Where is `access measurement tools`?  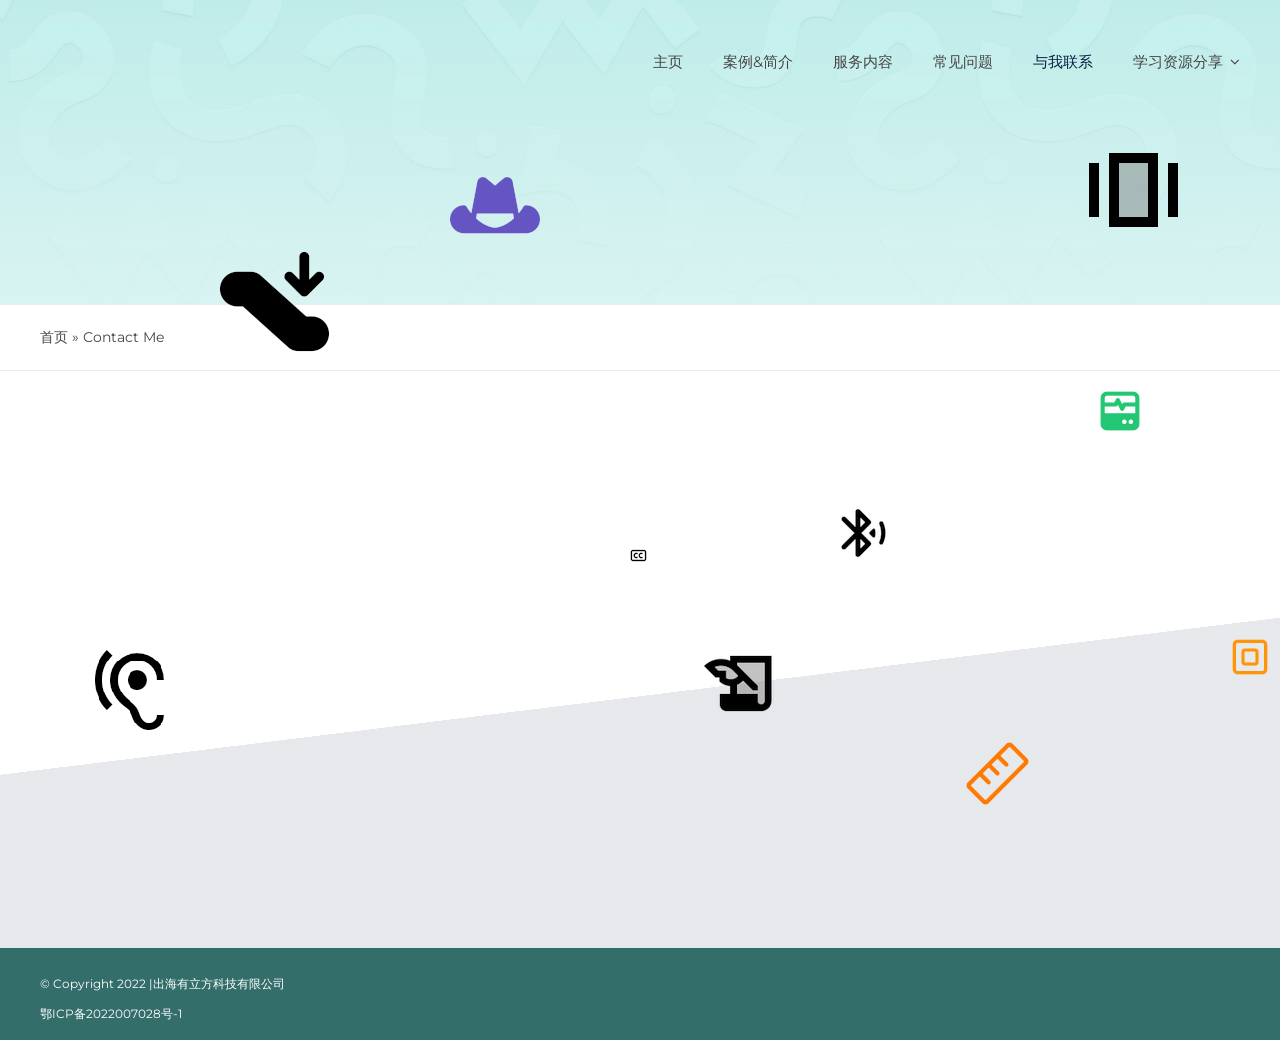
access measurement tools is located at coordinates (997, 773).